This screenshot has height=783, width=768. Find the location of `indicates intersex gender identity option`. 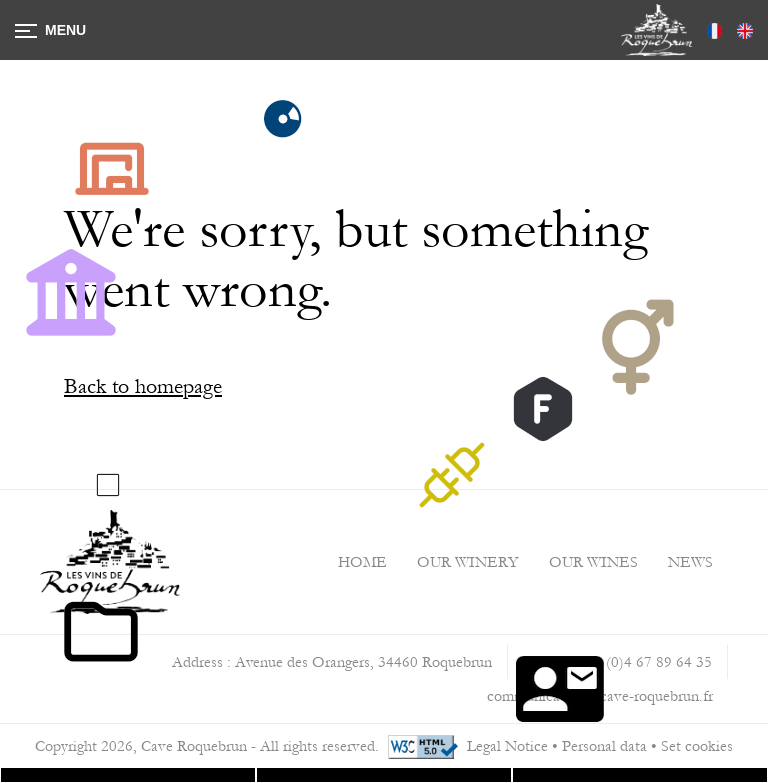

indicates intersex gender identity option is located at coordinates (634, 345).